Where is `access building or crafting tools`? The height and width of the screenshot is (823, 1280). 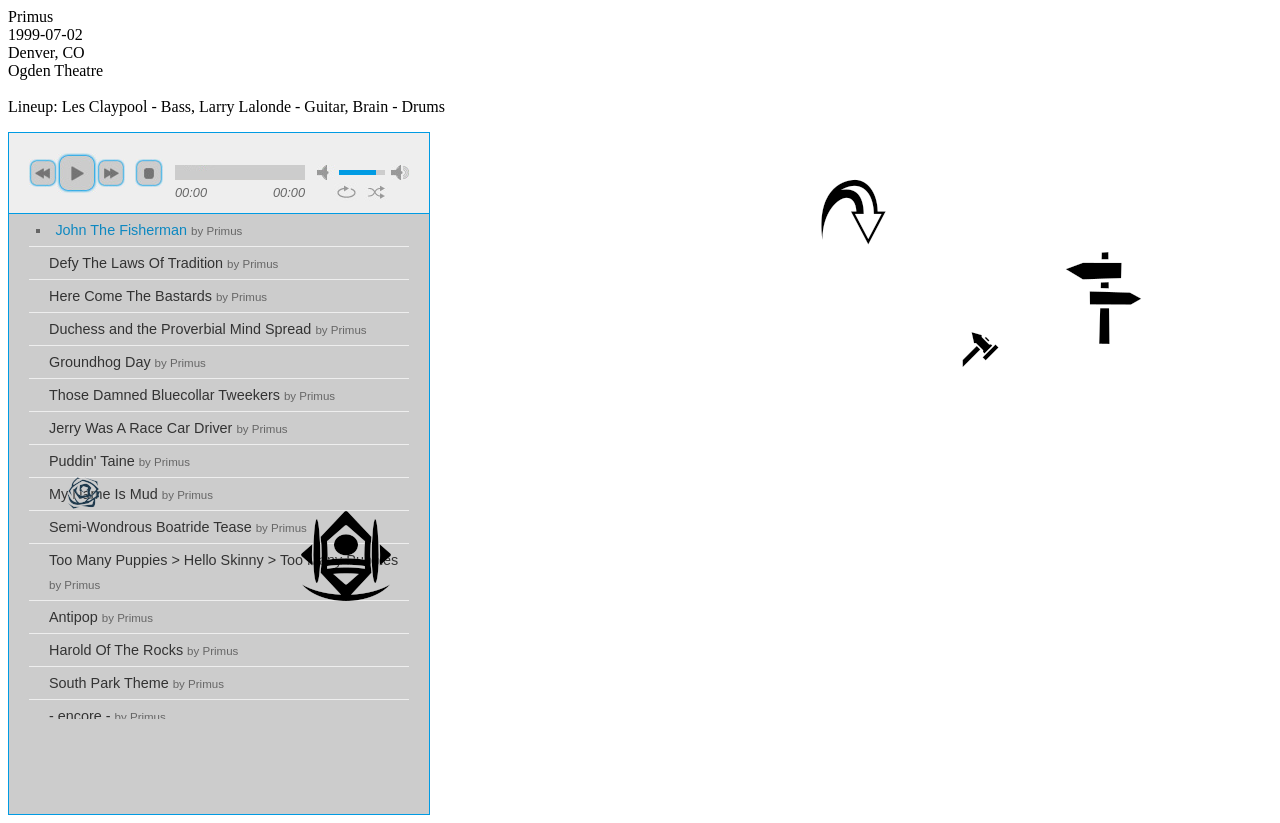
access building or crafting tools is located at coordinates (981, 350).